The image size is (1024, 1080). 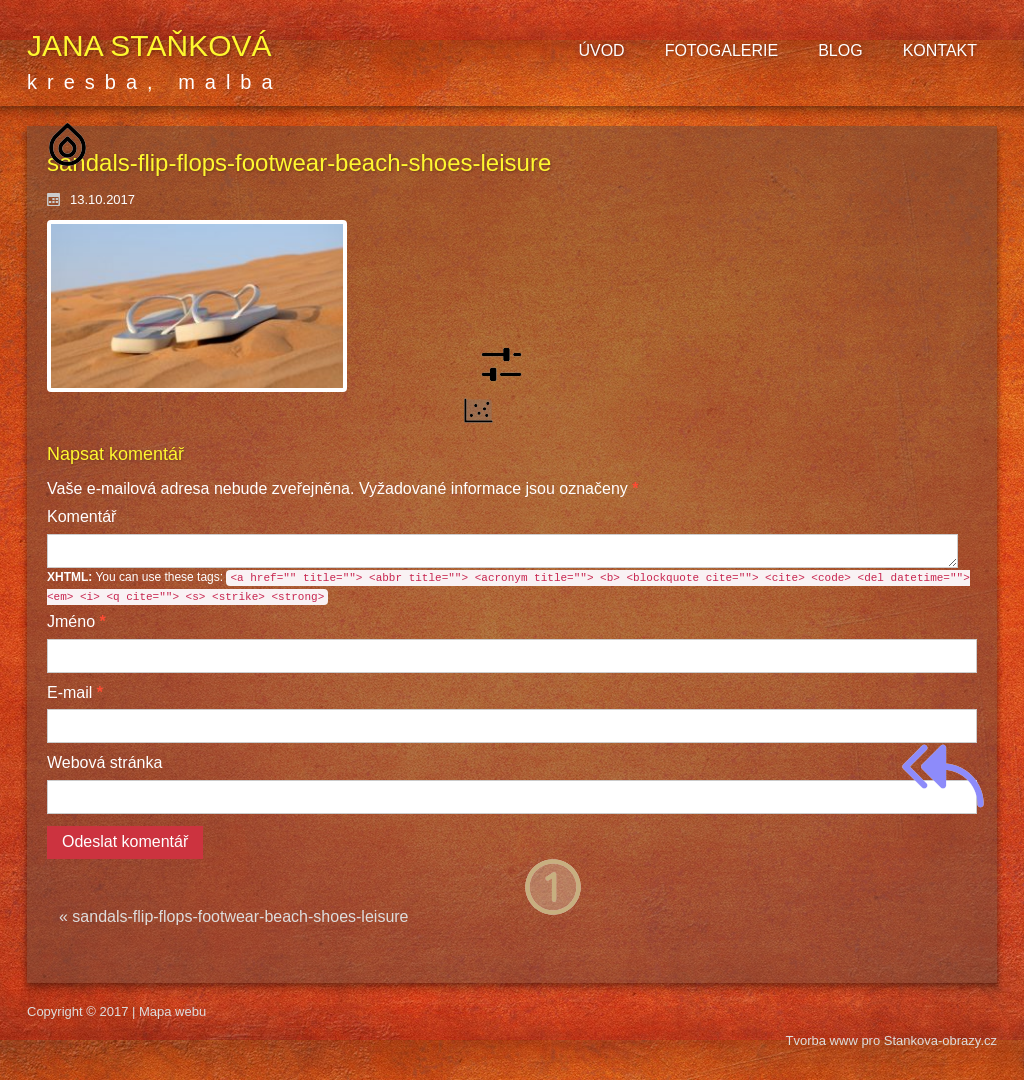 What do you see at coordinates (478, 410) in the screenshot?
I see `view scatter plot data visualization` at bounding box center [478, 410].